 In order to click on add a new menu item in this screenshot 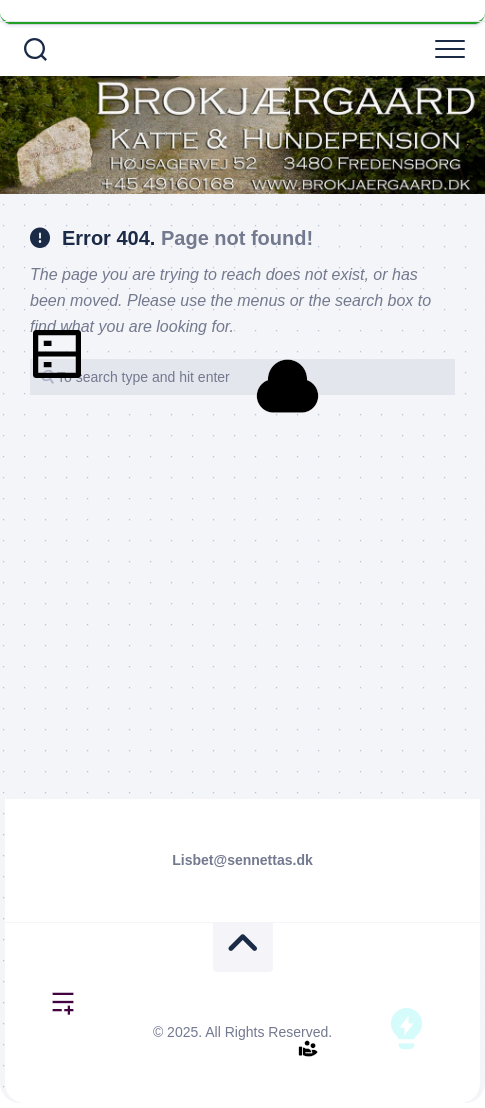, I will do `click(63, 1002)`.